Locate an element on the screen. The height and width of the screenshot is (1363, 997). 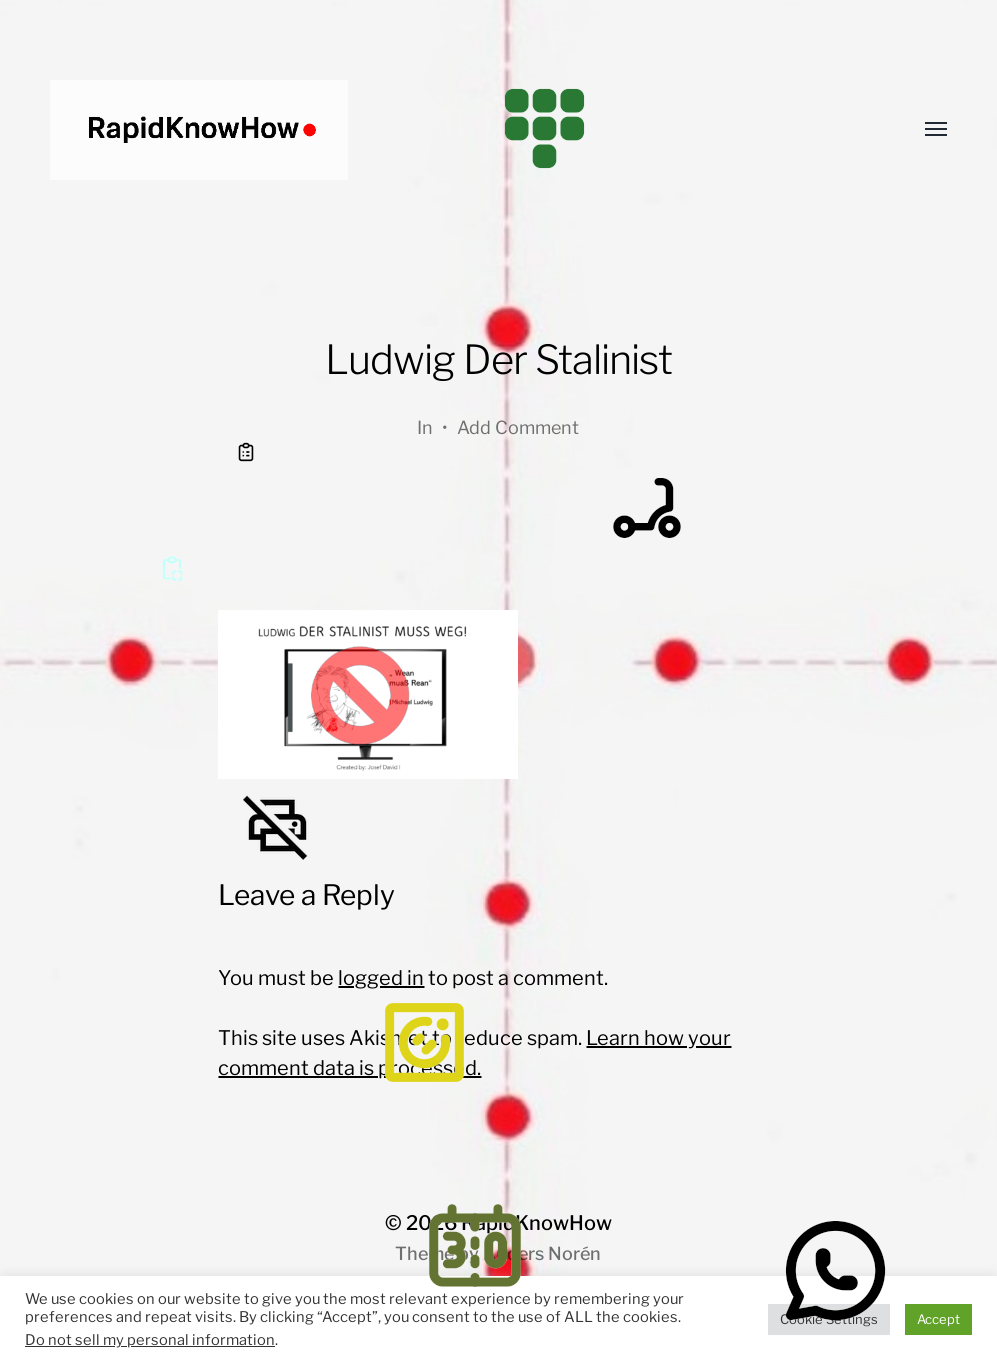
printing is disabled or unavailable is located at coordinates (277, 825).